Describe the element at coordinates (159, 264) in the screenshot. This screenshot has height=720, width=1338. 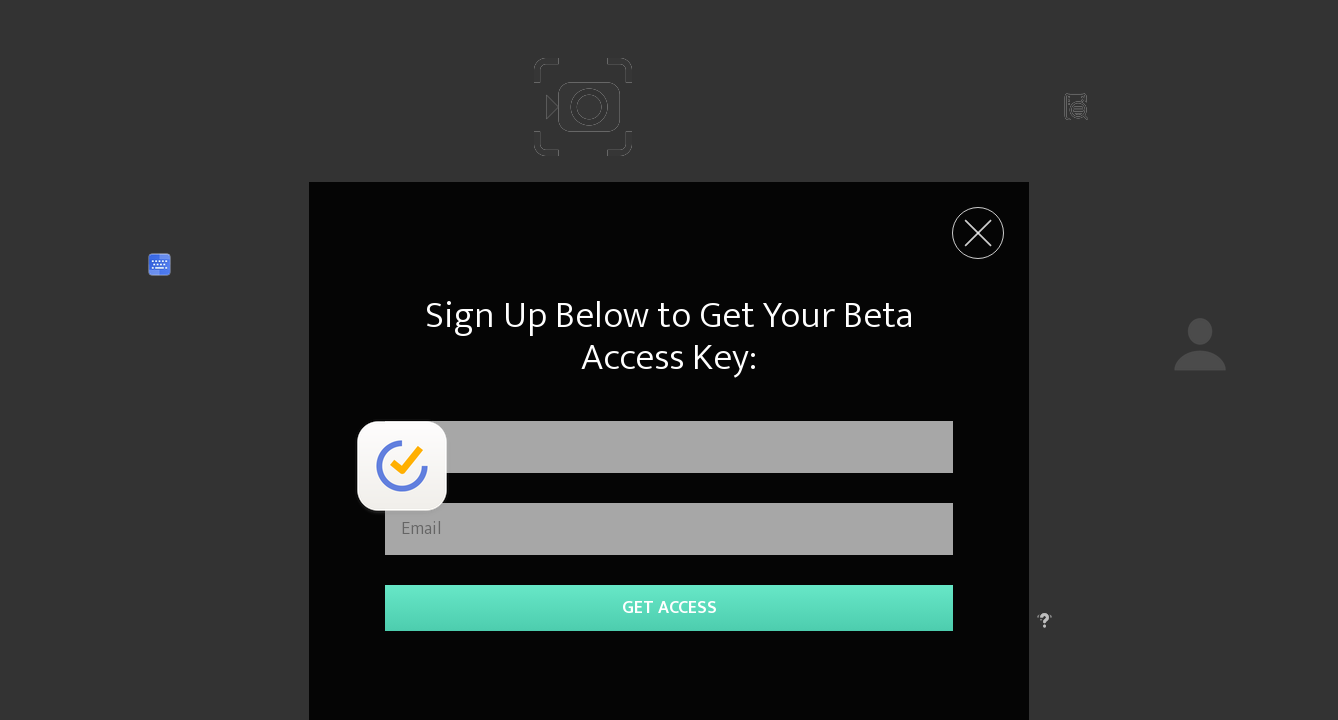
I see `access keyboard and input method settings` at that location.